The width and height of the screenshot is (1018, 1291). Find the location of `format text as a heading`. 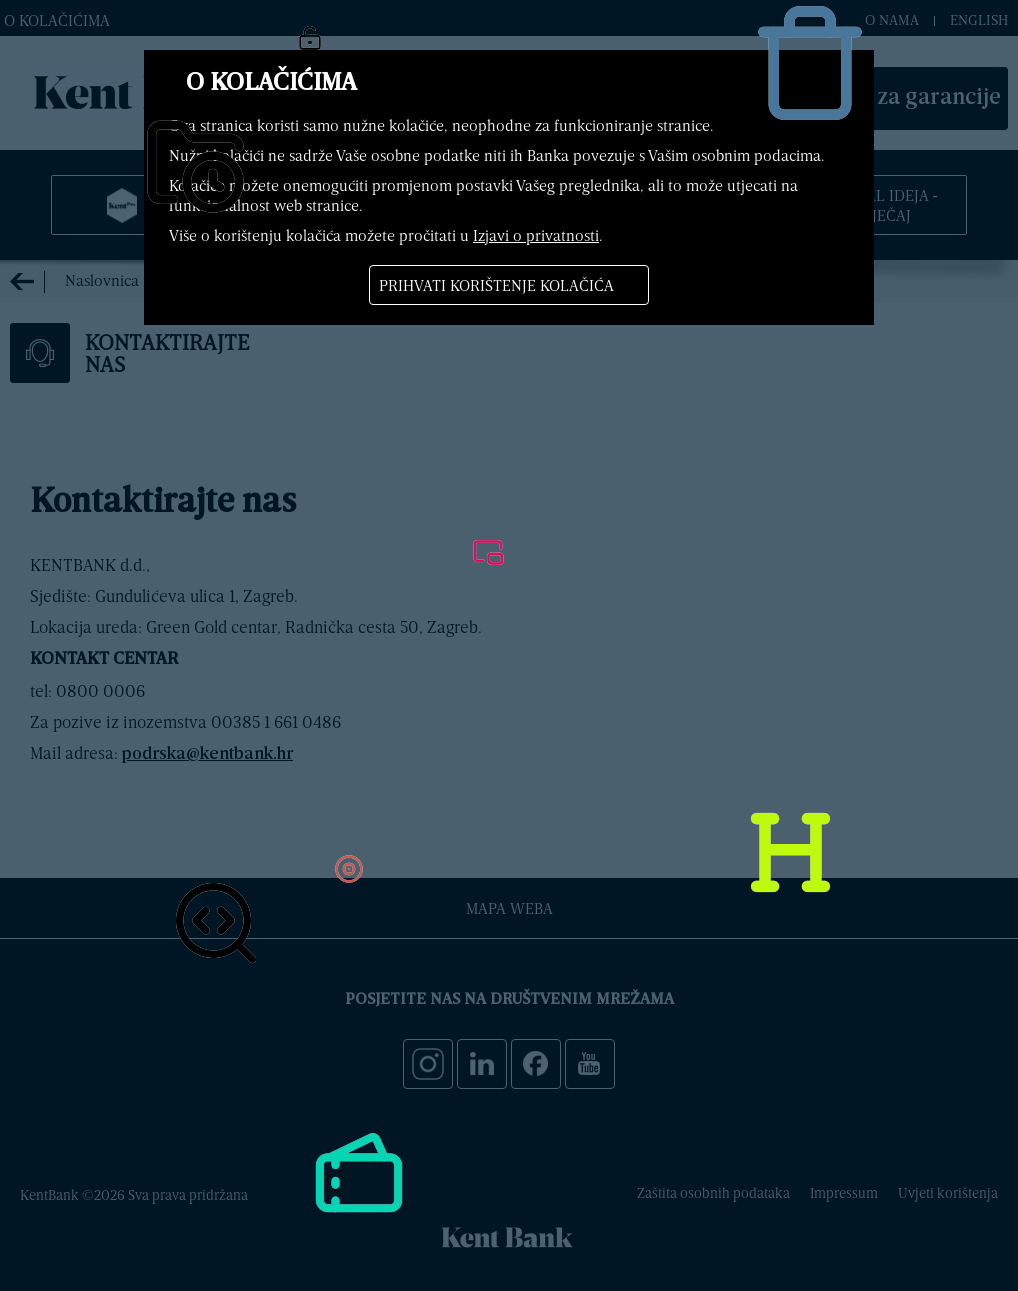

format text as a heading is located at coordinates (790, 852).